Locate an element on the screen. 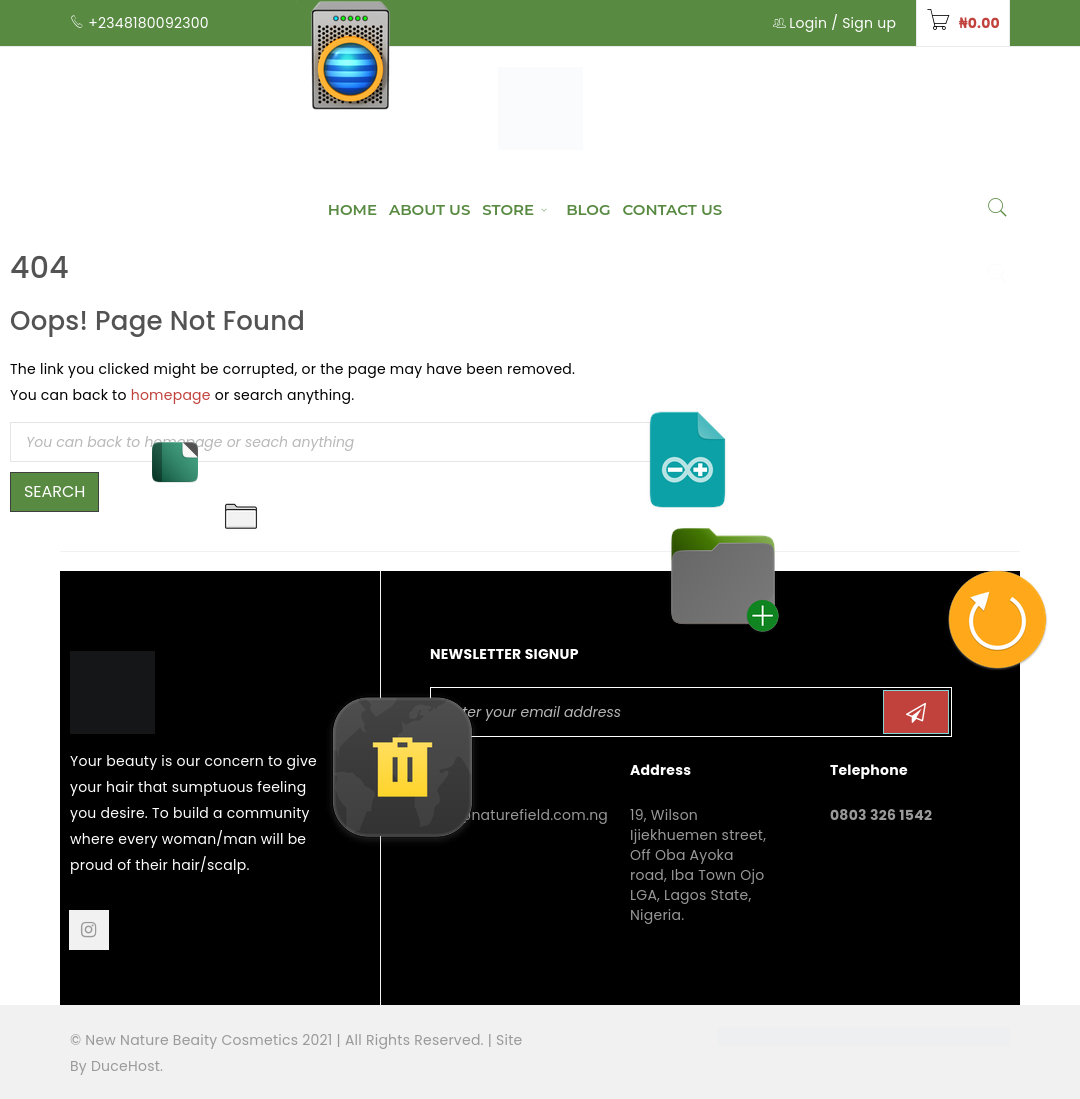  access RAID 0 storage configuration is located at coordinates (350, 55).